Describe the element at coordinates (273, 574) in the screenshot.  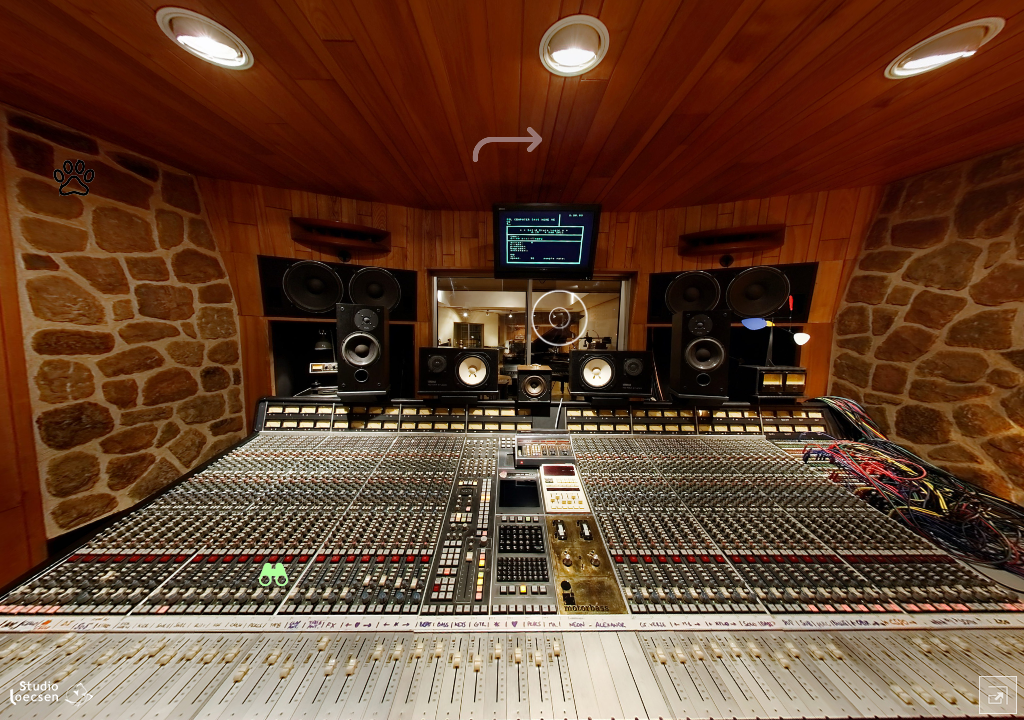
I see `search or explore content` at that location.